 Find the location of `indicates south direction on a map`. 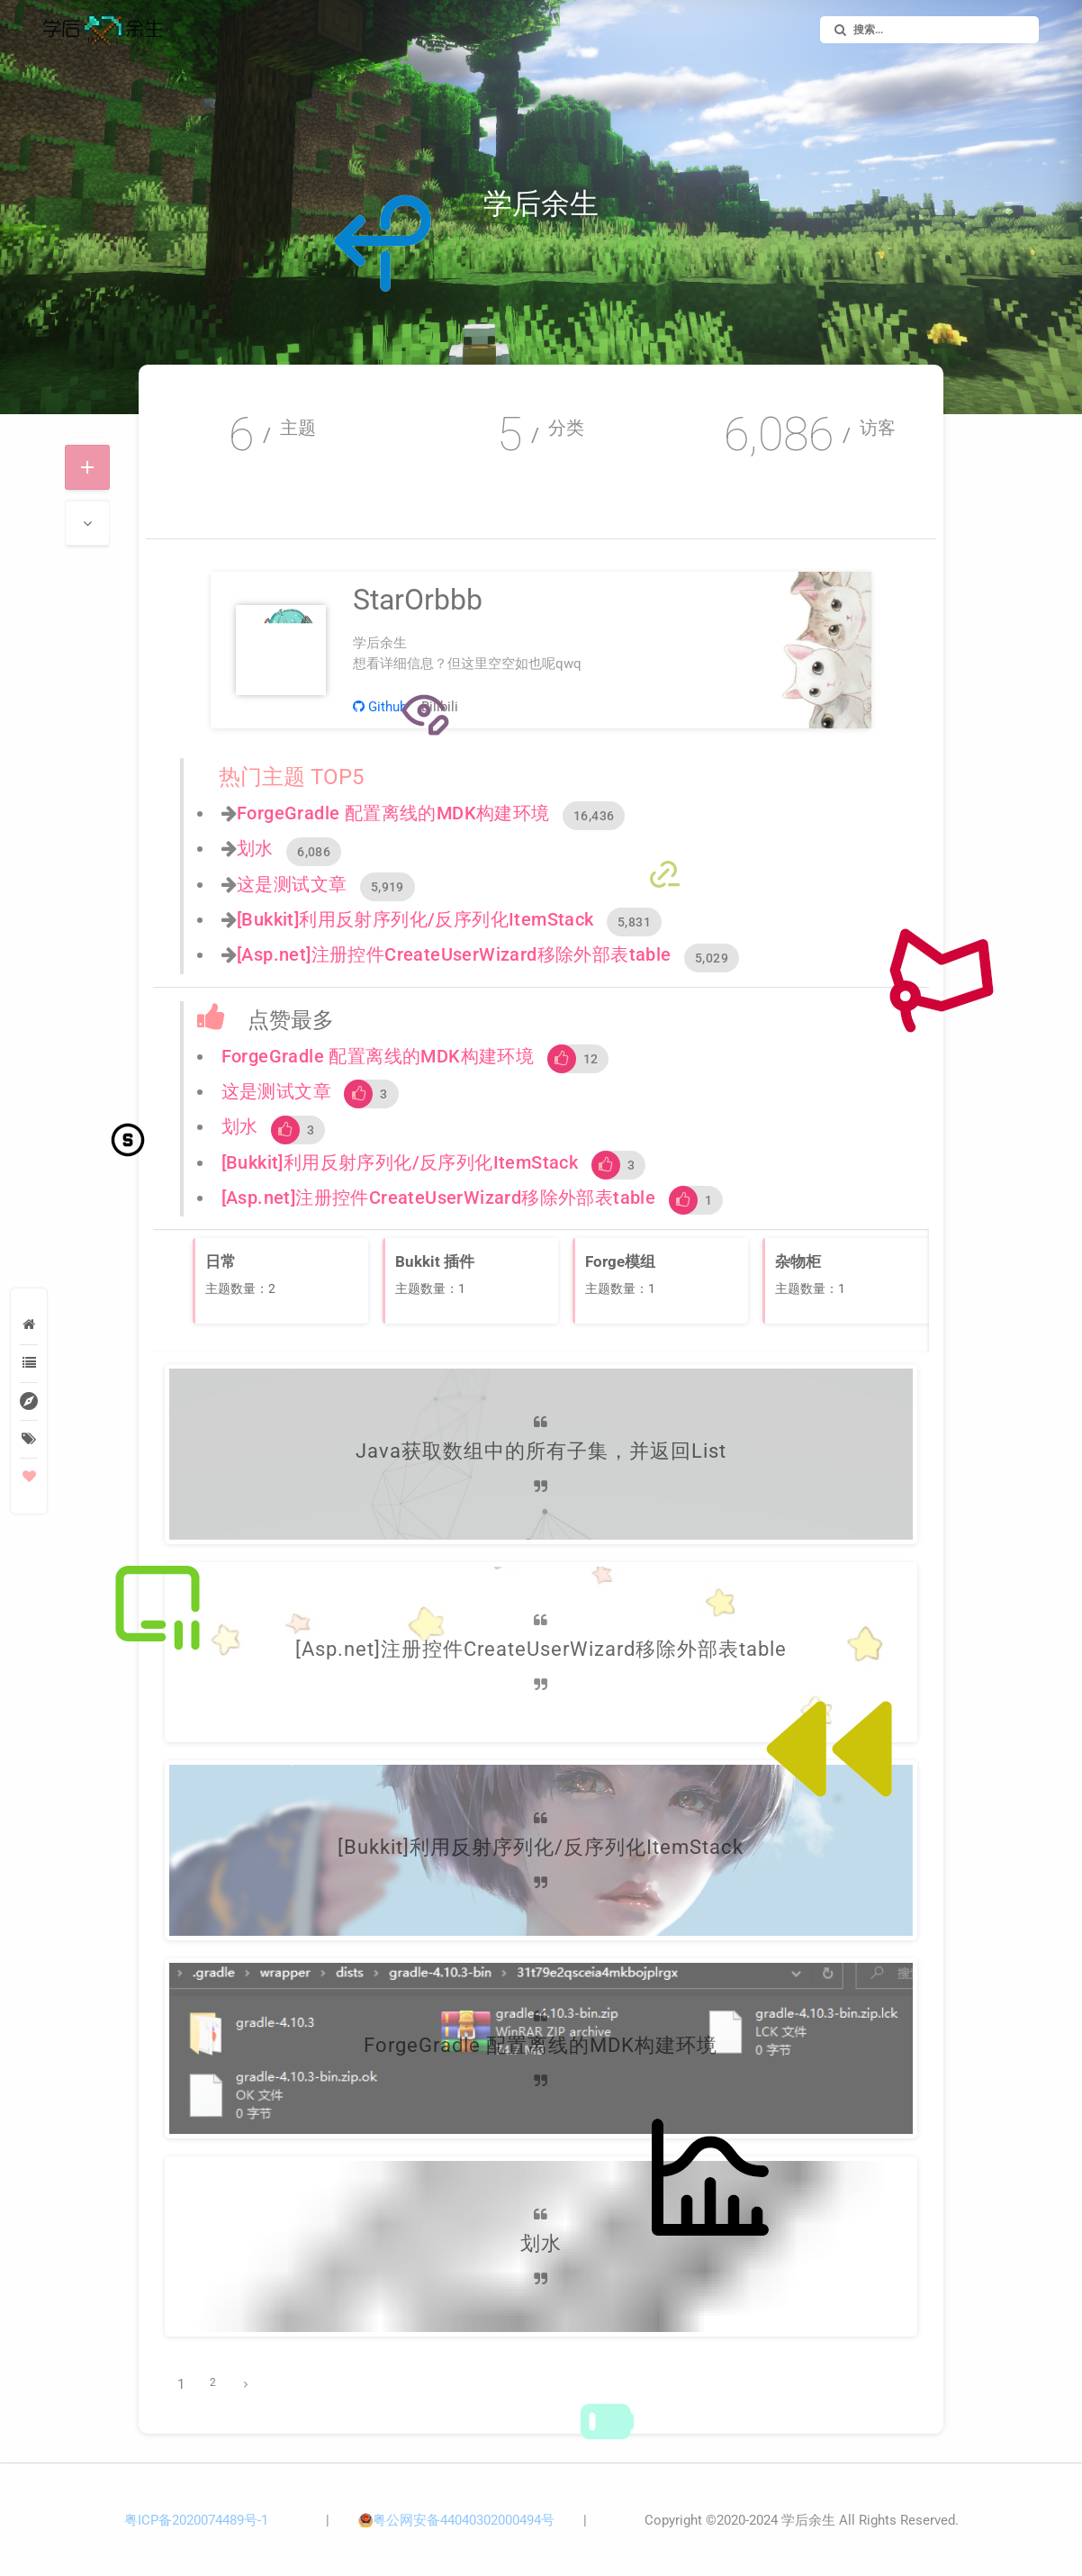

indicates south direction on a map is located at coordinates (128, 1140).